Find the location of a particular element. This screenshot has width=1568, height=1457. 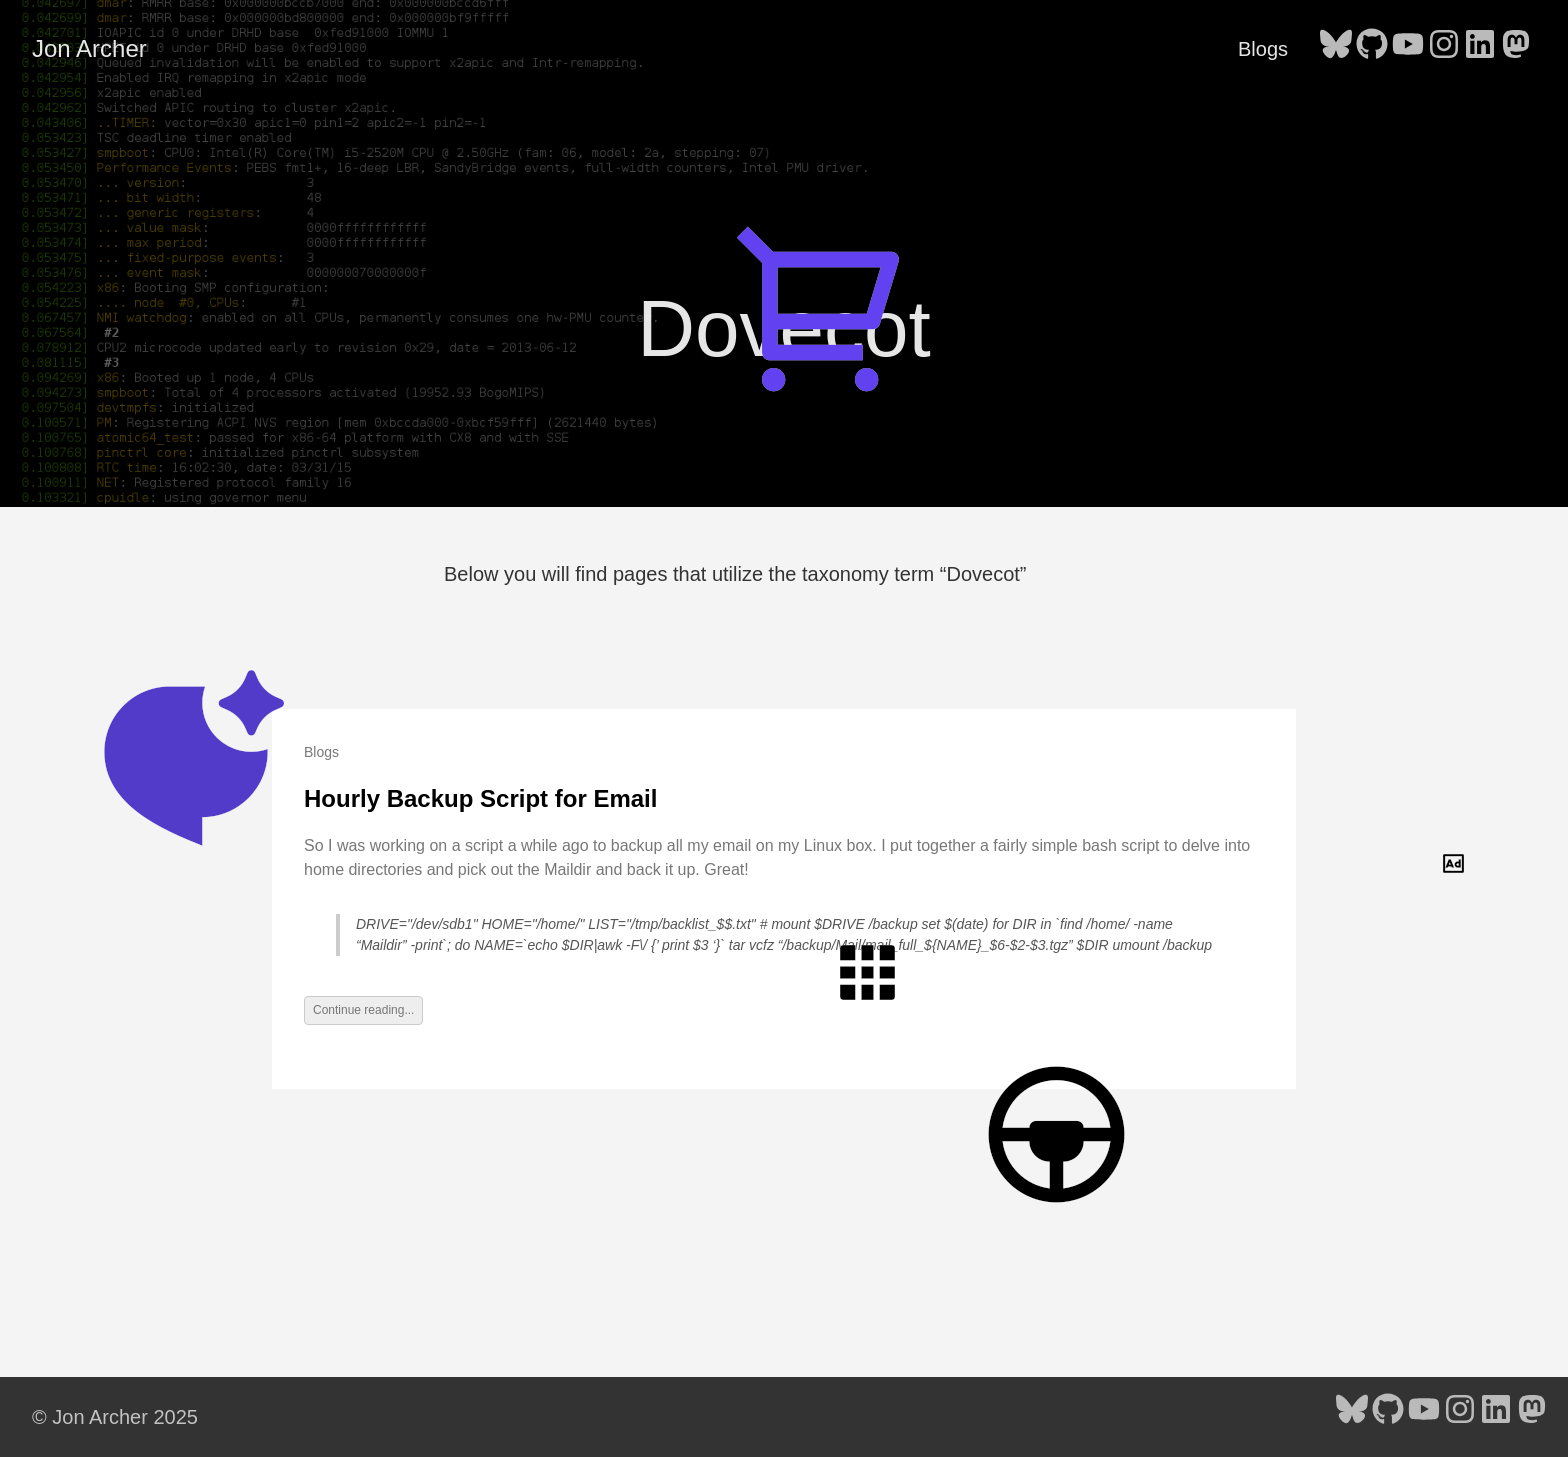

view items in grid layout is located at coordinates (867, 972).